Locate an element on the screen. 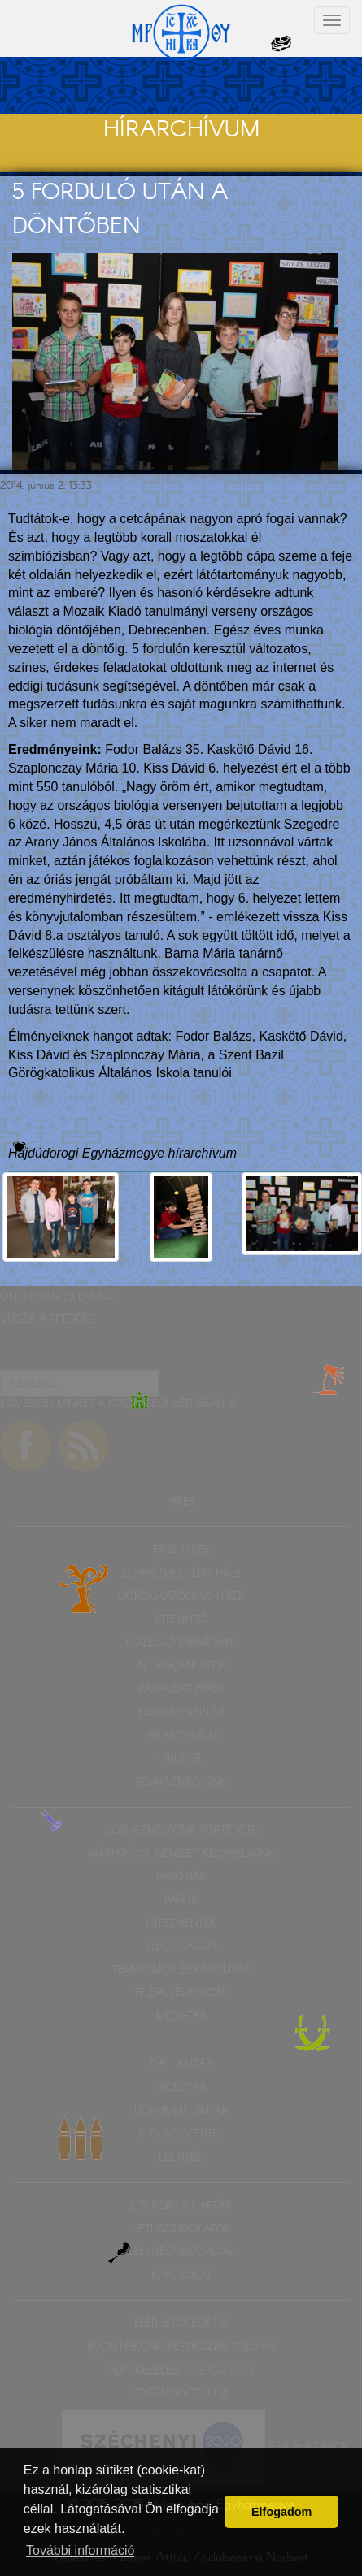  indicates accurate shot or precision achieved is located at coordinates (50, 1820).